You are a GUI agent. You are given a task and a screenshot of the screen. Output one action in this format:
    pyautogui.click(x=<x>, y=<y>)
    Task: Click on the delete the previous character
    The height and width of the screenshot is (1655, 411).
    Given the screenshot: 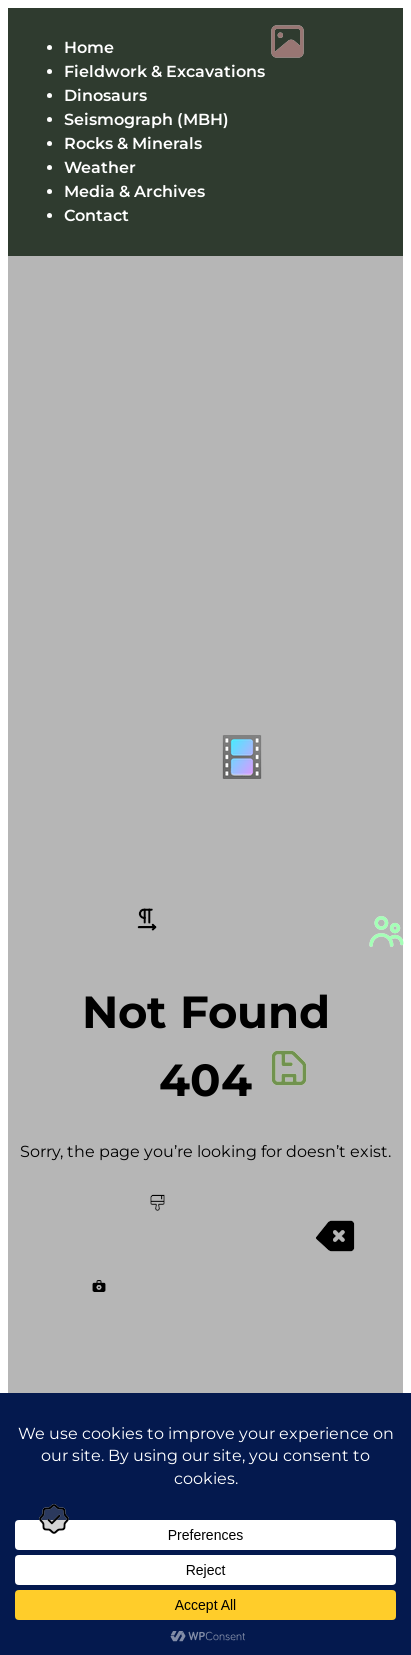 What is the action you would take?
    pyautogui.click(x=335, y=1236)
    